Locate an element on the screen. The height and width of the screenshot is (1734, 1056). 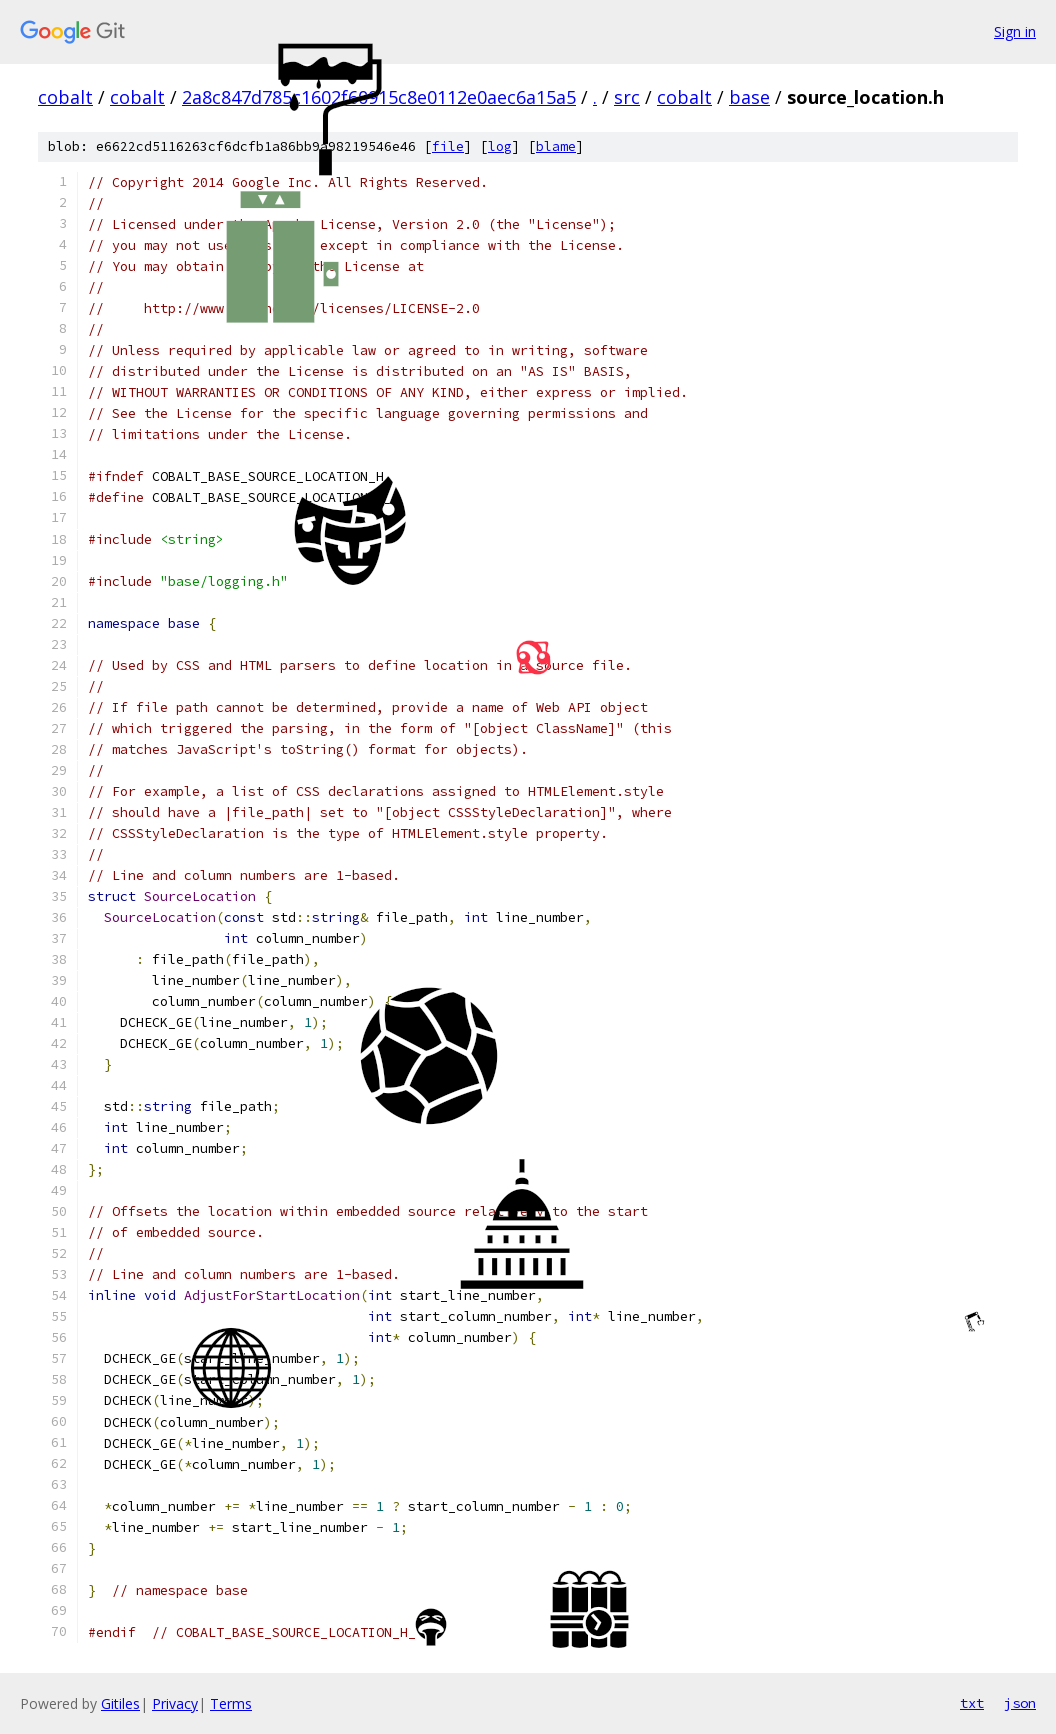
customize theme or appearance settings is located at coordinates (325, 109).